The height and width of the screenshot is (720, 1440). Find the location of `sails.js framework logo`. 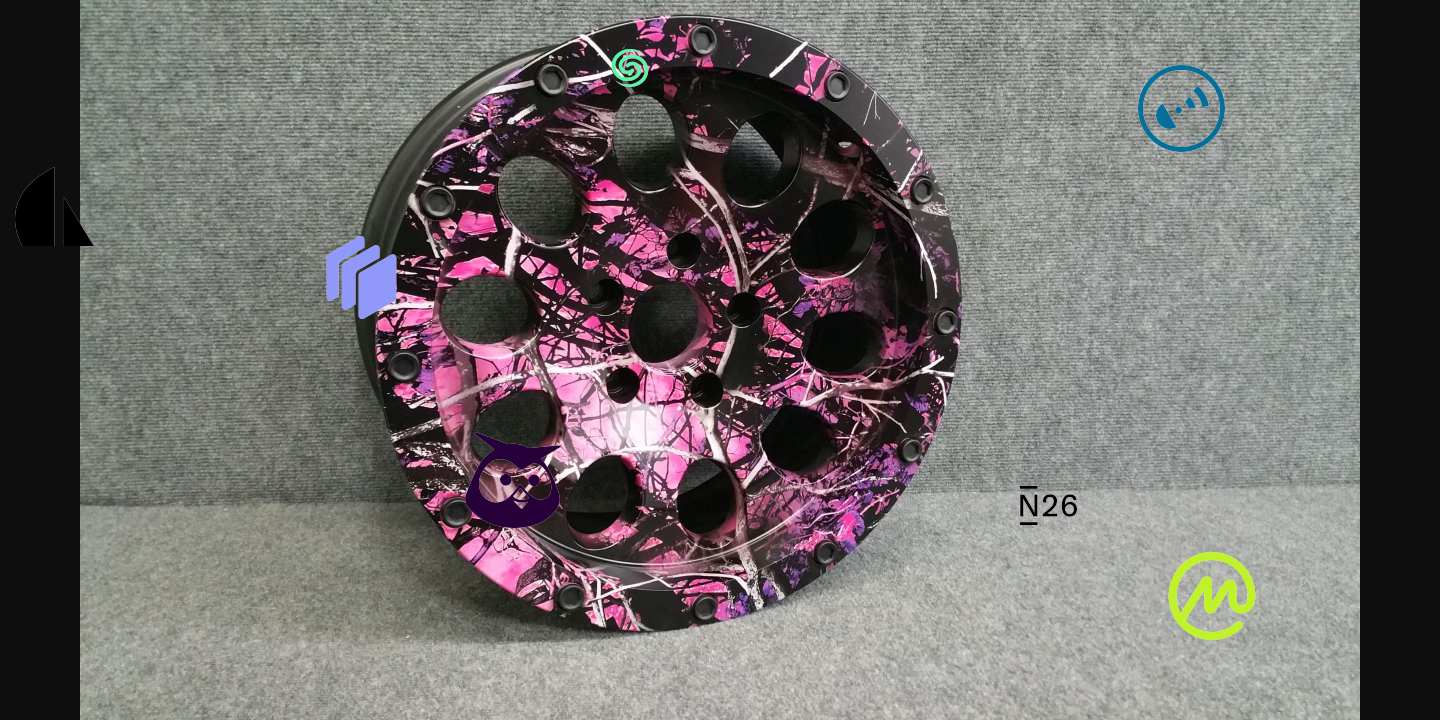

sails.js framework logo is located at coordinates (54, 206).